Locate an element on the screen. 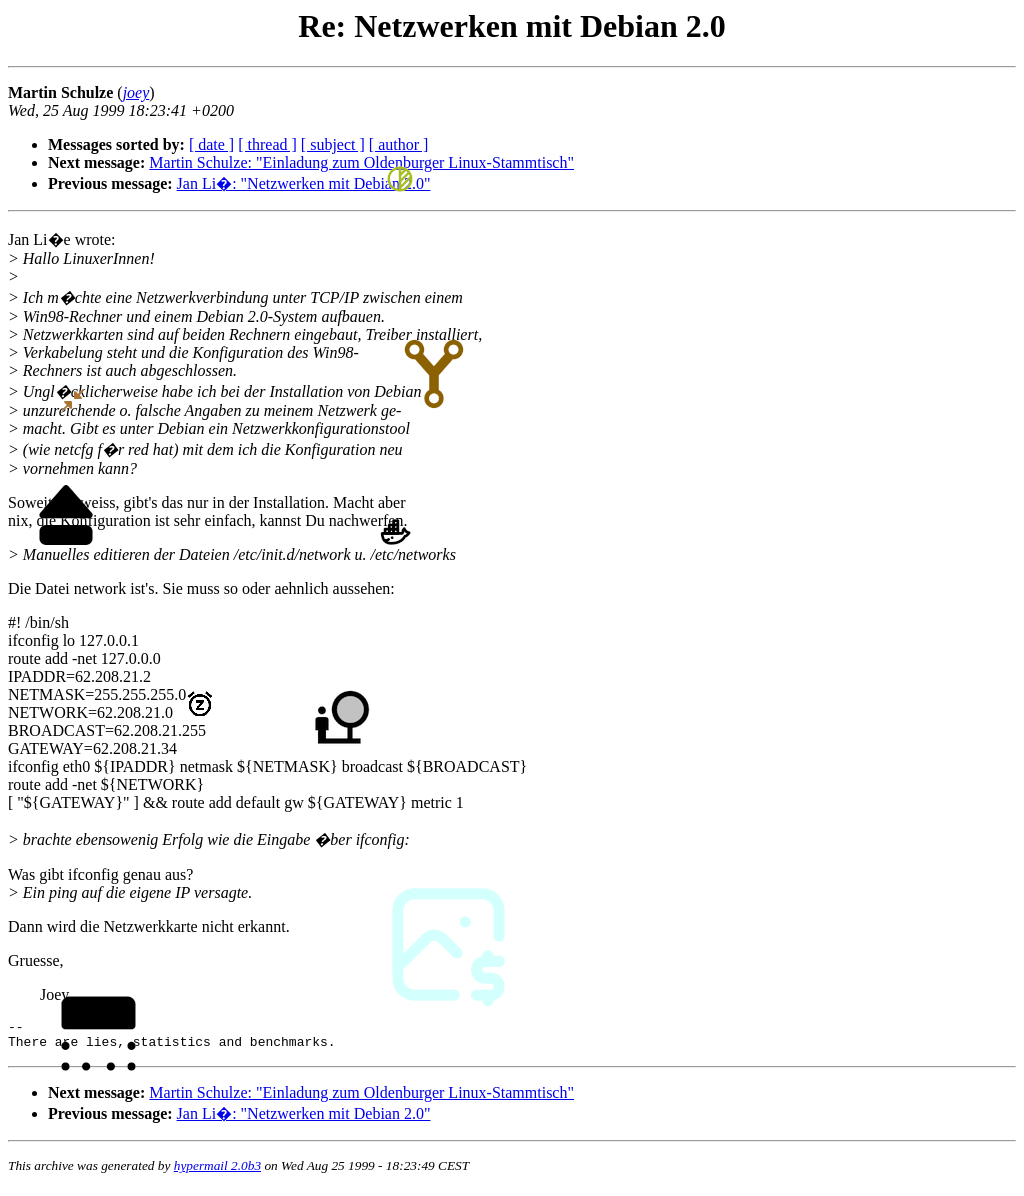  adjust display contrast settings is located at coordinates (400, 179).